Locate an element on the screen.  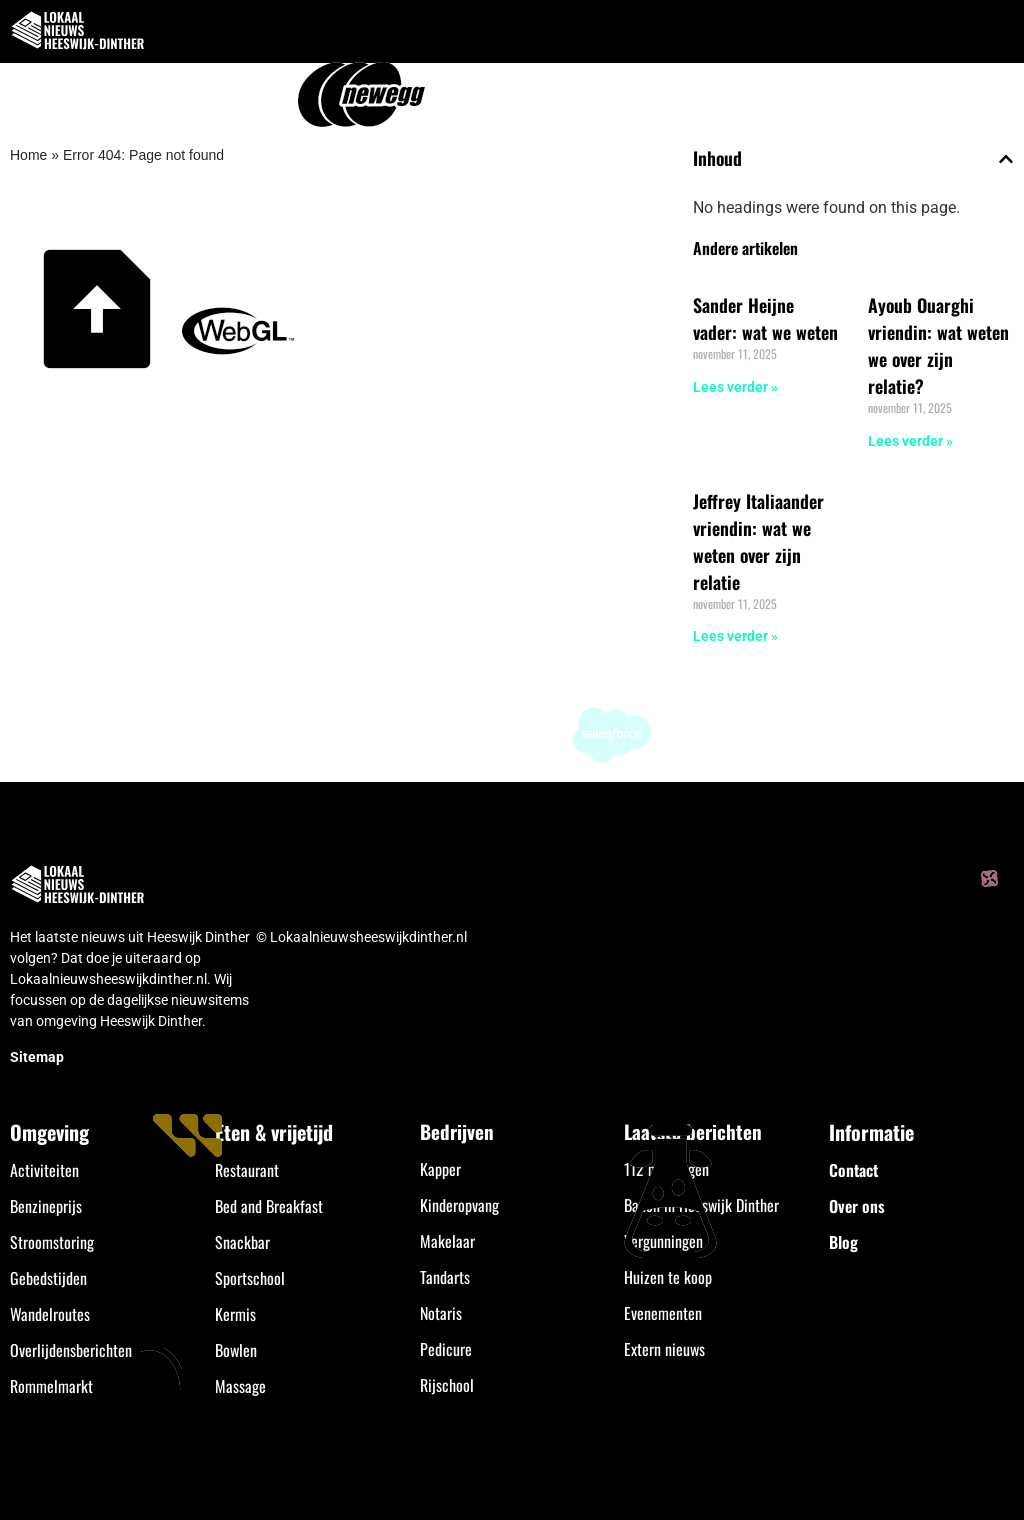
western digital brand logo is located at coordinates (187, 1135).